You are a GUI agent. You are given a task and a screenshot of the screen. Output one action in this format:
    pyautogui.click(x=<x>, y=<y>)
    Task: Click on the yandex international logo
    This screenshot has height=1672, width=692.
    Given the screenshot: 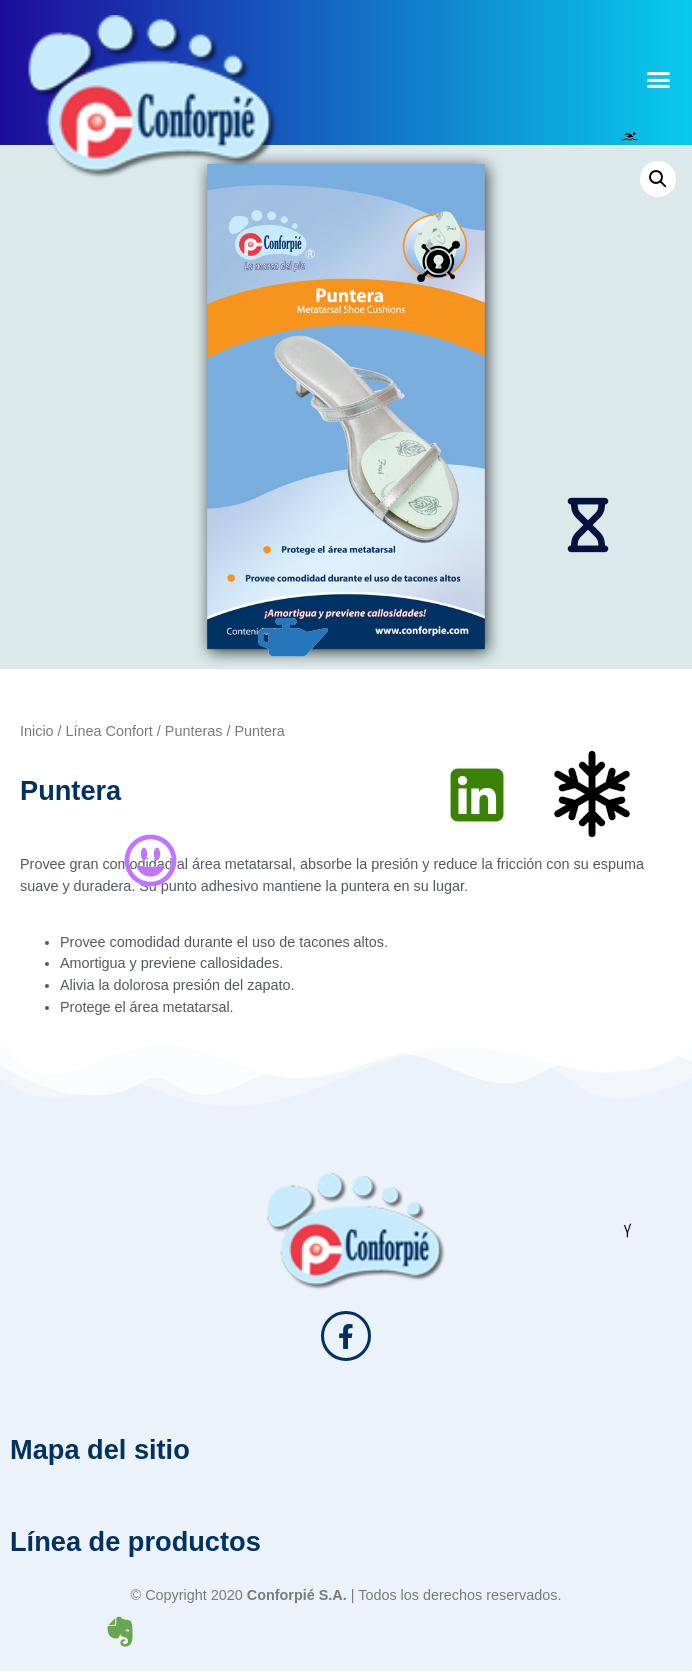 What is the action you would take?
    pyautogui.click(x=627, y=1230)
    